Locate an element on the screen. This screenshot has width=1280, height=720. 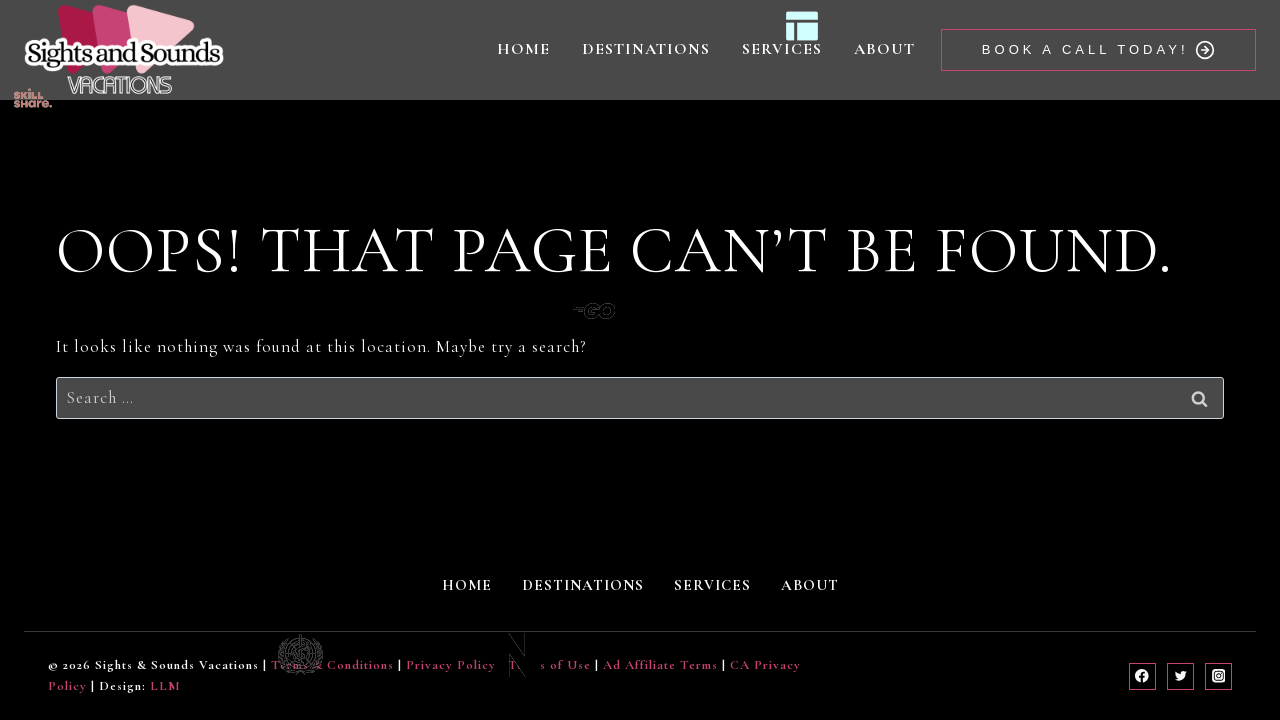
switch to header with two-column layout is located at coordinates (802, 26).